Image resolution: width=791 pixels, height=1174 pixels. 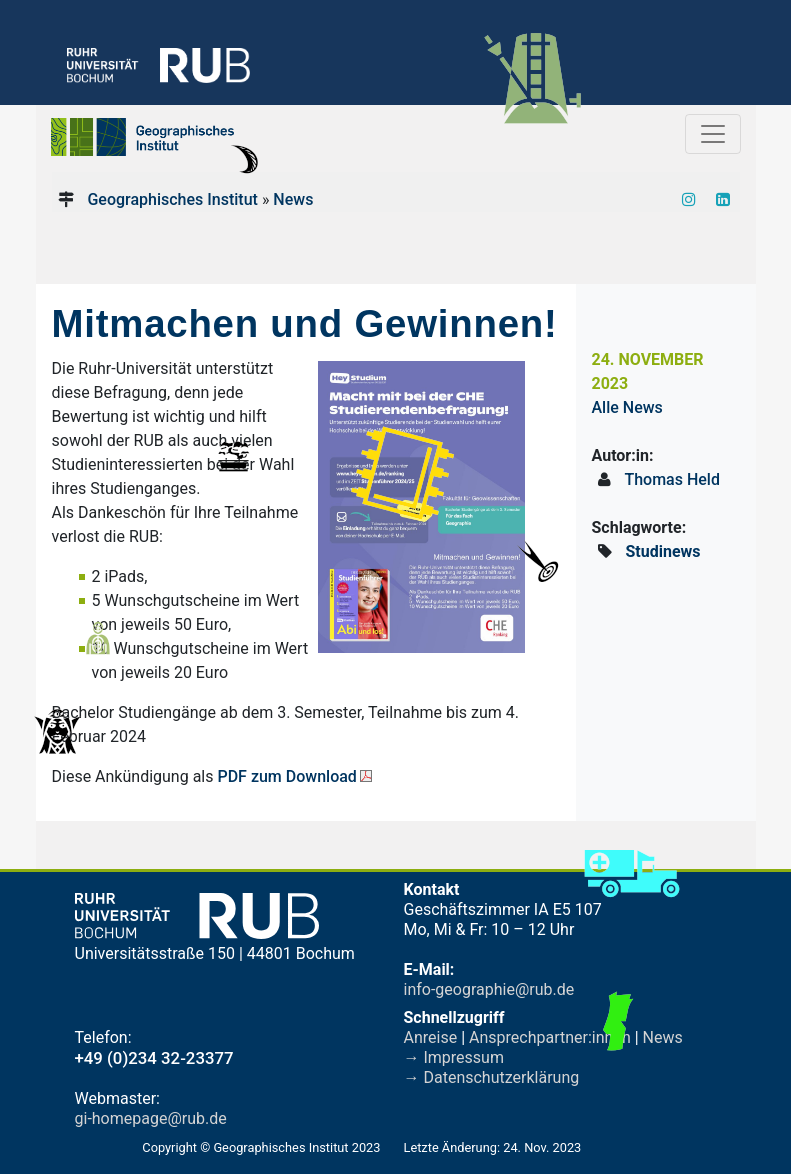 I want to click on indicates accurate shot or precision achieved, so click(x=537, y=561).